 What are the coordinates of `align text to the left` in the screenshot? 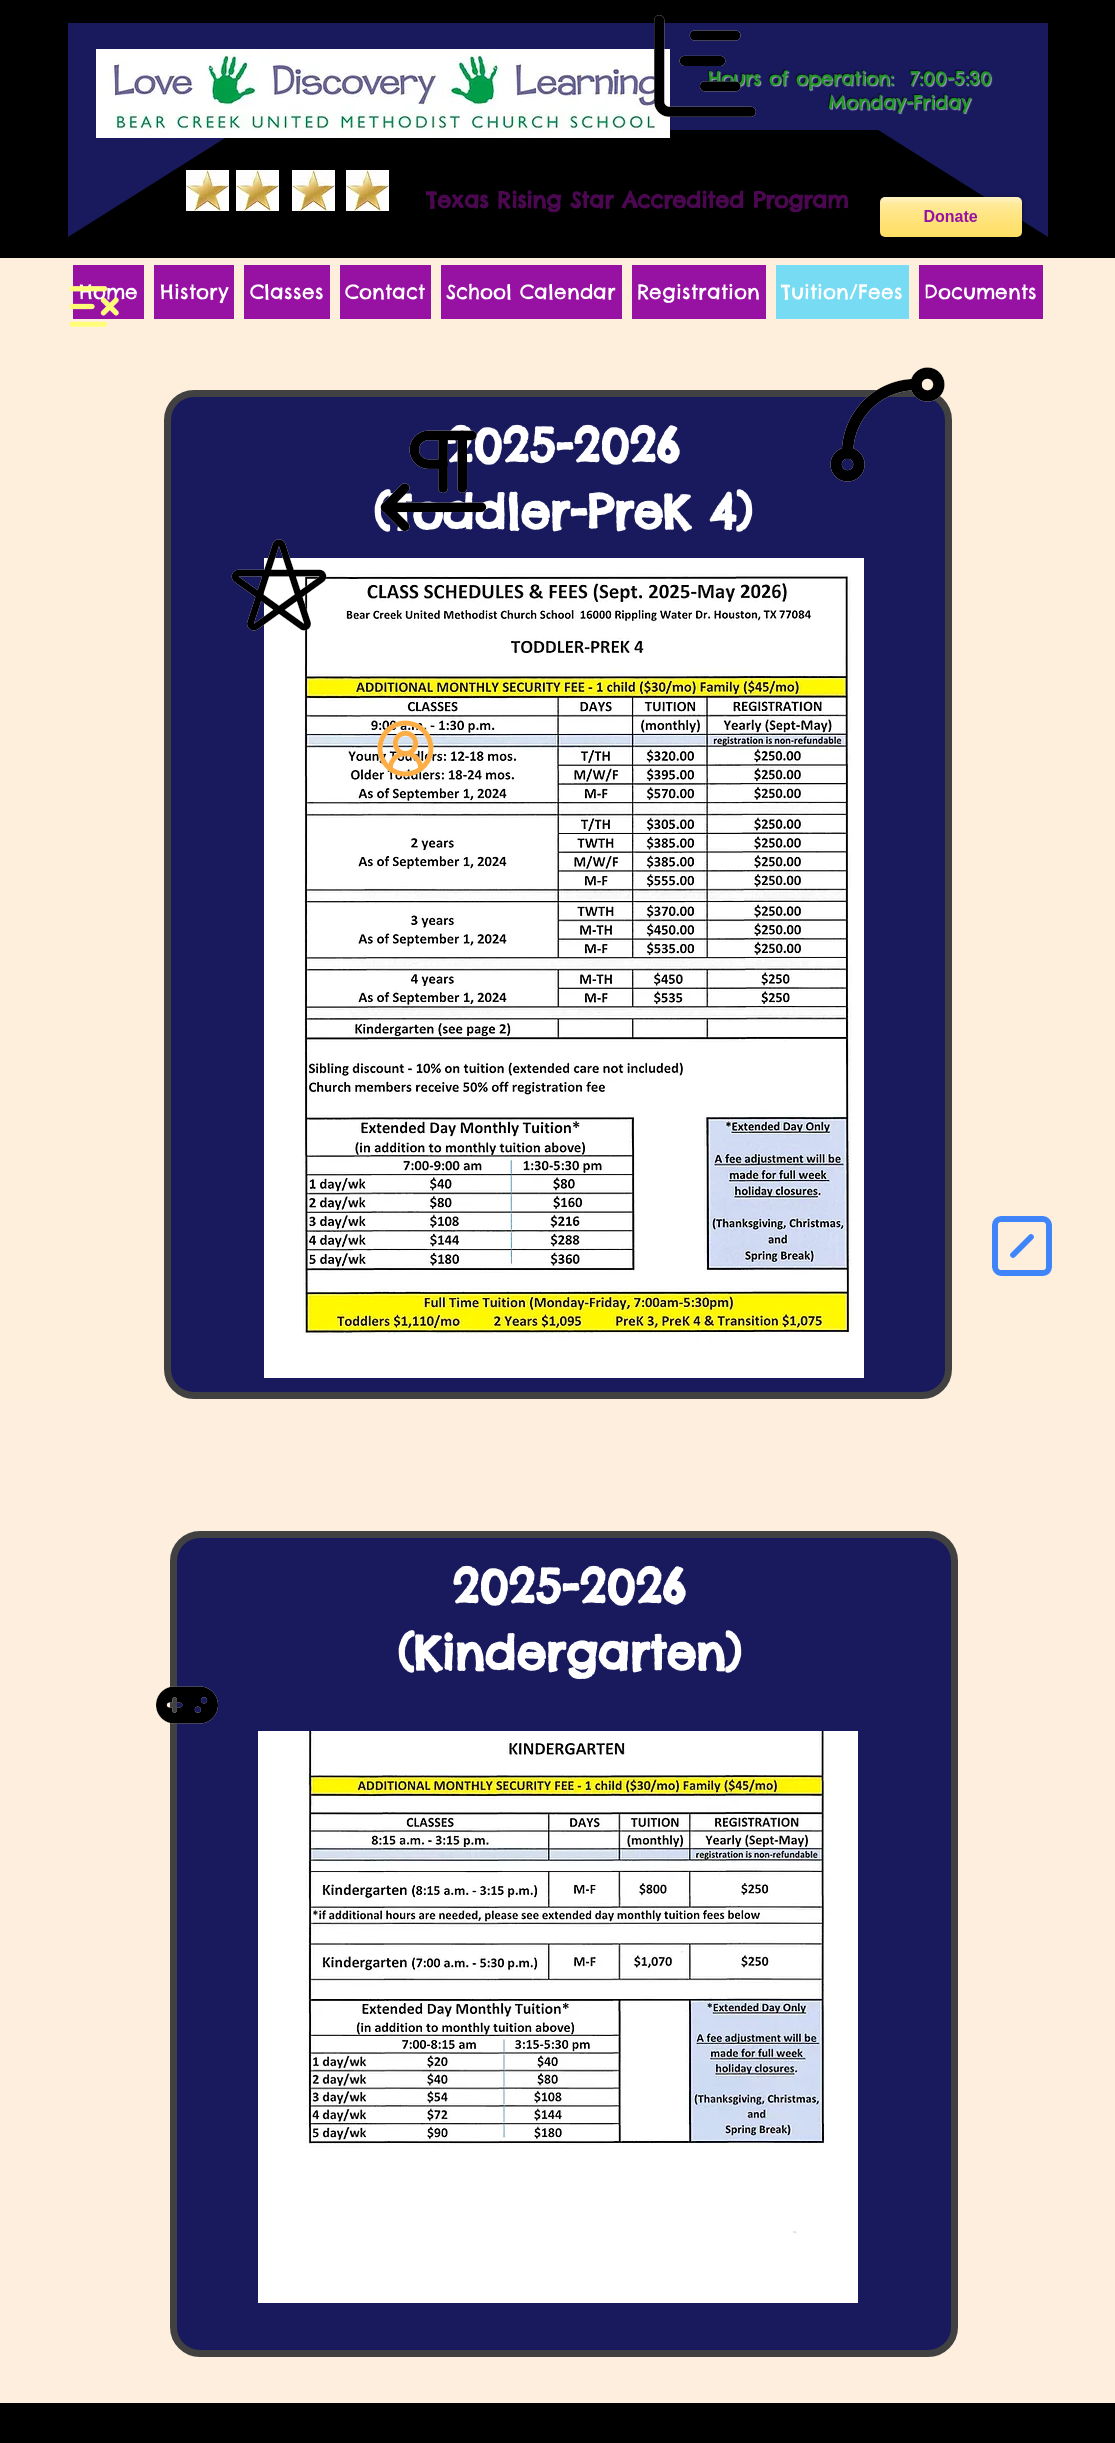 It's located at (433, 478).